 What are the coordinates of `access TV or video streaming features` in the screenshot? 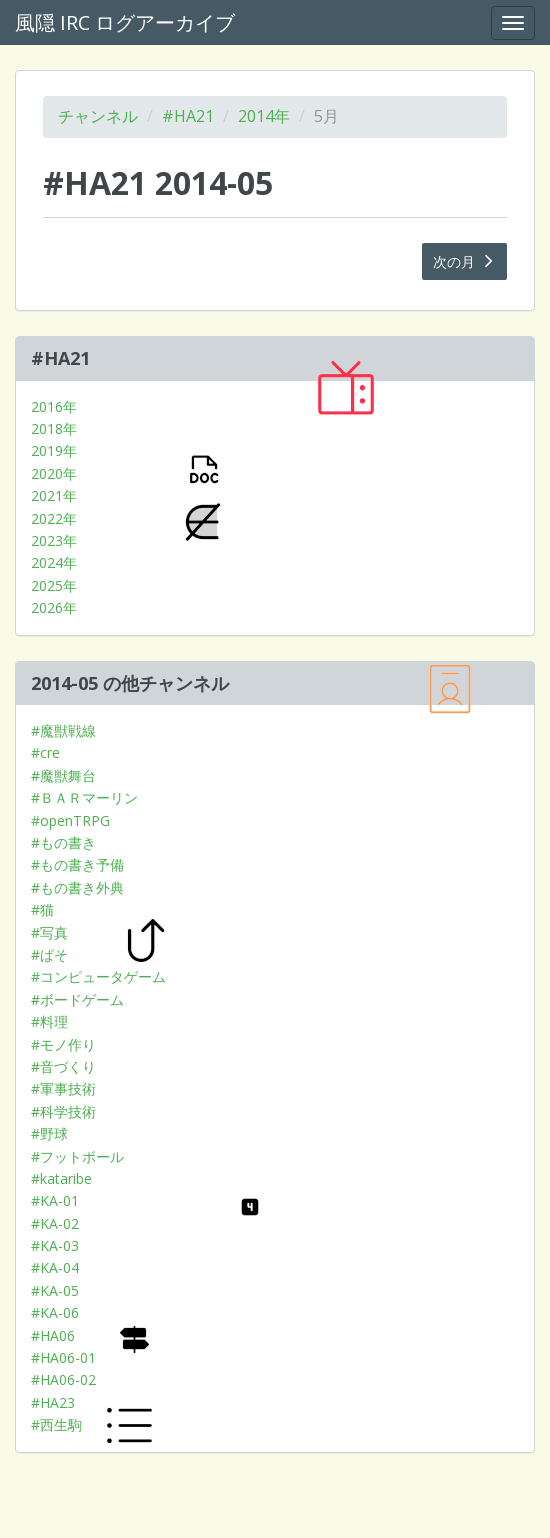 It's located at (346, 391).